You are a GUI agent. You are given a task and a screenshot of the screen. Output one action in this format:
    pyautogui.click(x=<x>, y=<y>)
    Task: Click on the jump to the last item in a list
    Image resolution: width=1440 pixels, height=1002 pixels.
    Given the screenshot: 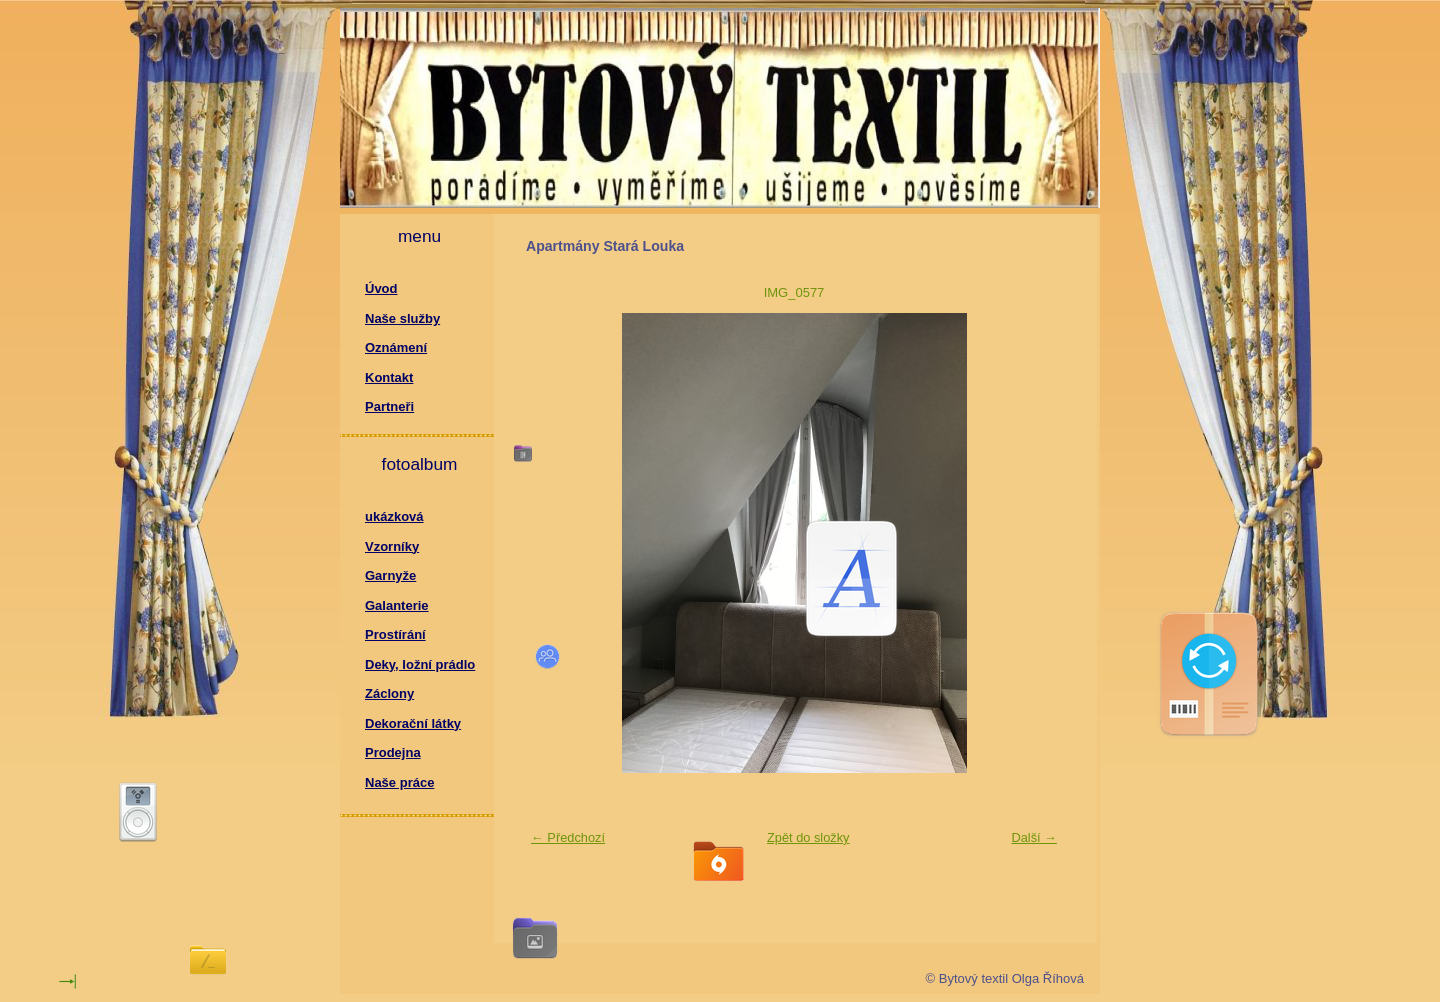 What is the action you would take?
    pyautogui.click(x=67, y=981)
    